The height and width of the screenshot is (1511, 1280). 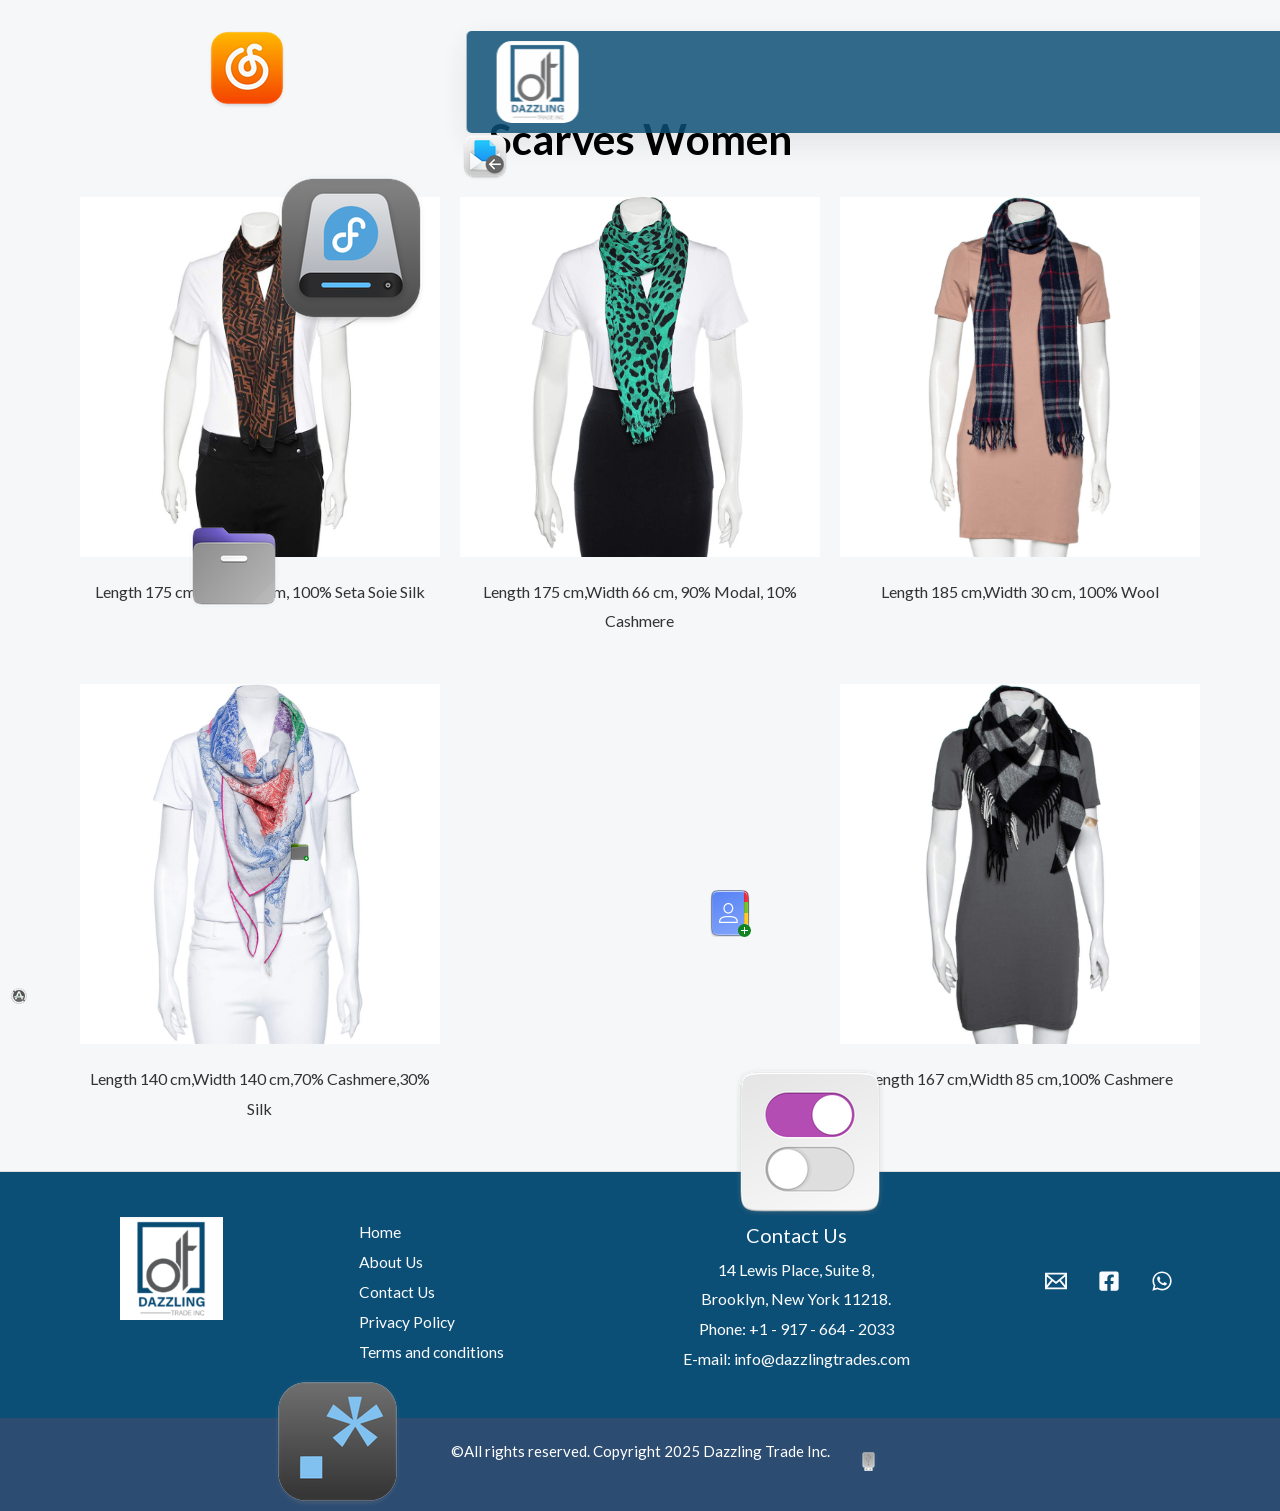 I want to click on open netease cloud music app, so click(x=247, y=68).